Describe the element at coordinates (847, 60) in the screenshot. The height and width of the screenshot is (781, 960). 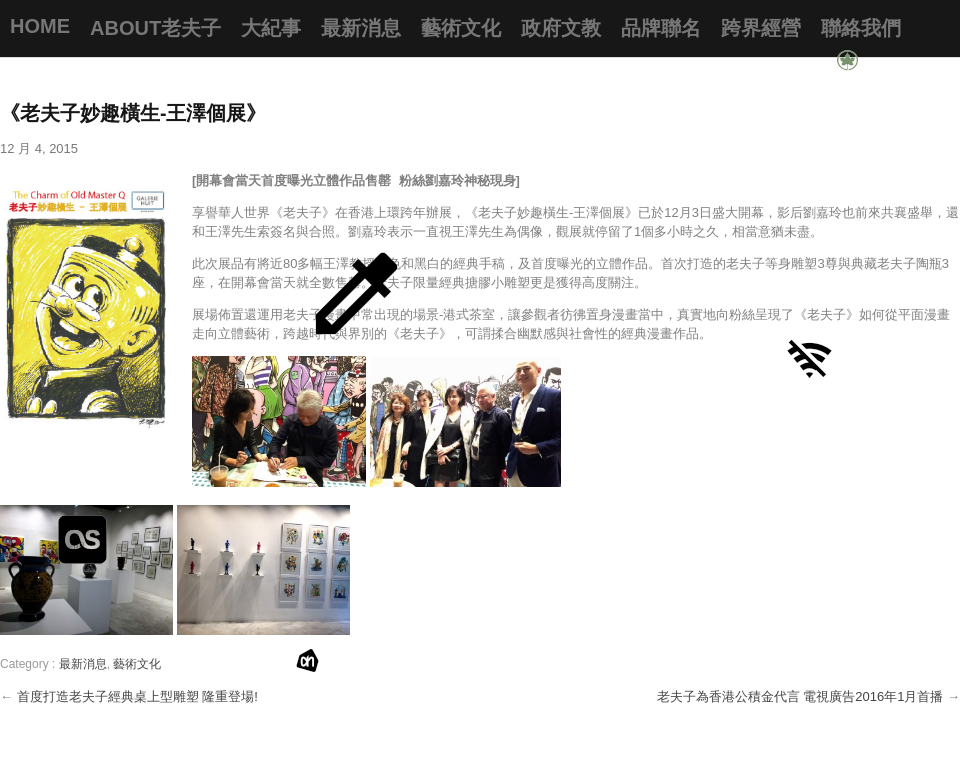
I see `open the Air Canada app or website` at that location.